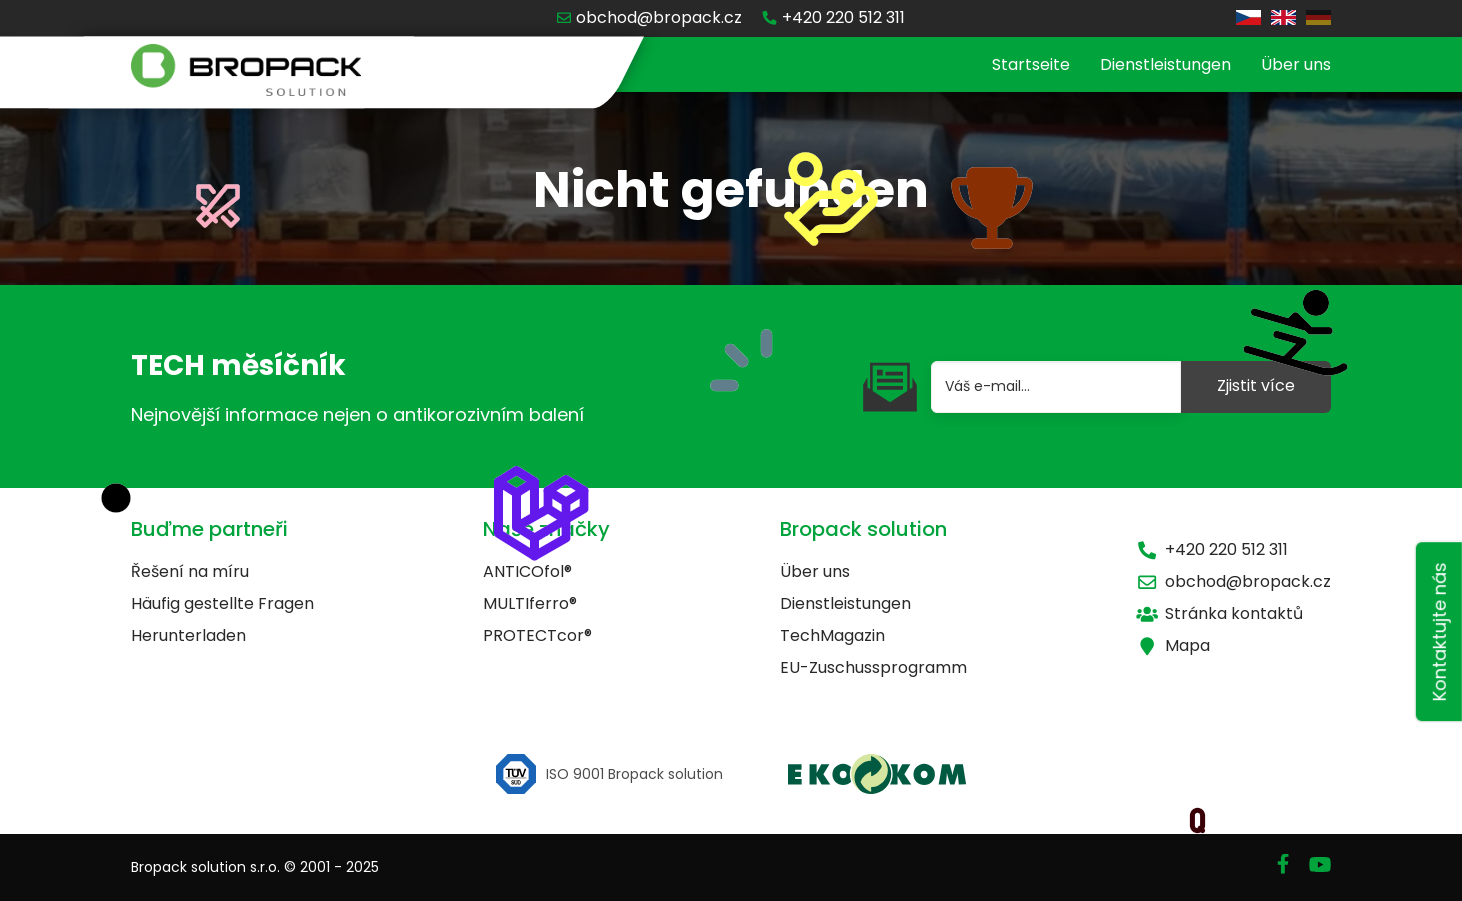 This screenshot has height=901, width=1462. What do you see at coordinates (218, 206) in the screenshot?
I see `start a battle or combat mode` at bounding box center [218, 206].